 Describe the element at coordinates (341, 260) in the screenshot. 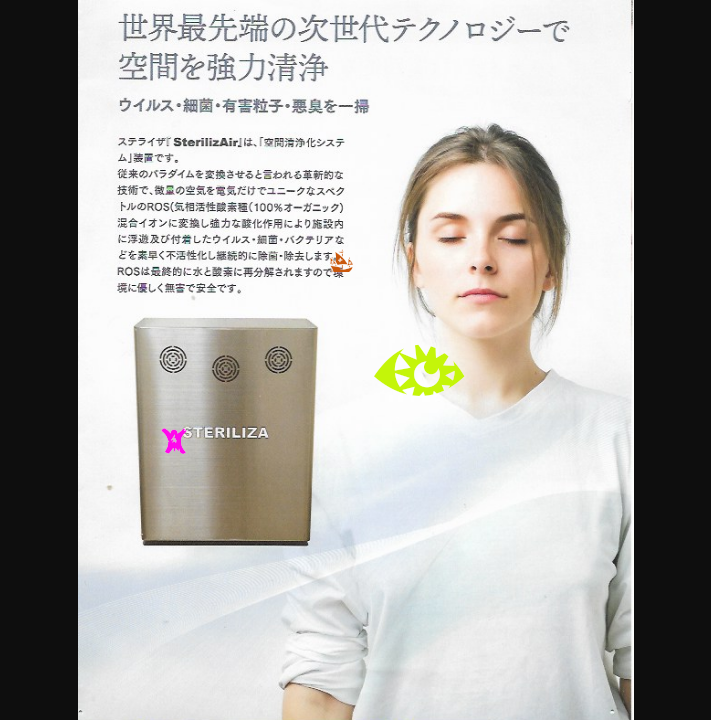

I see `historical sailing ship icon for exploration games` at that location.